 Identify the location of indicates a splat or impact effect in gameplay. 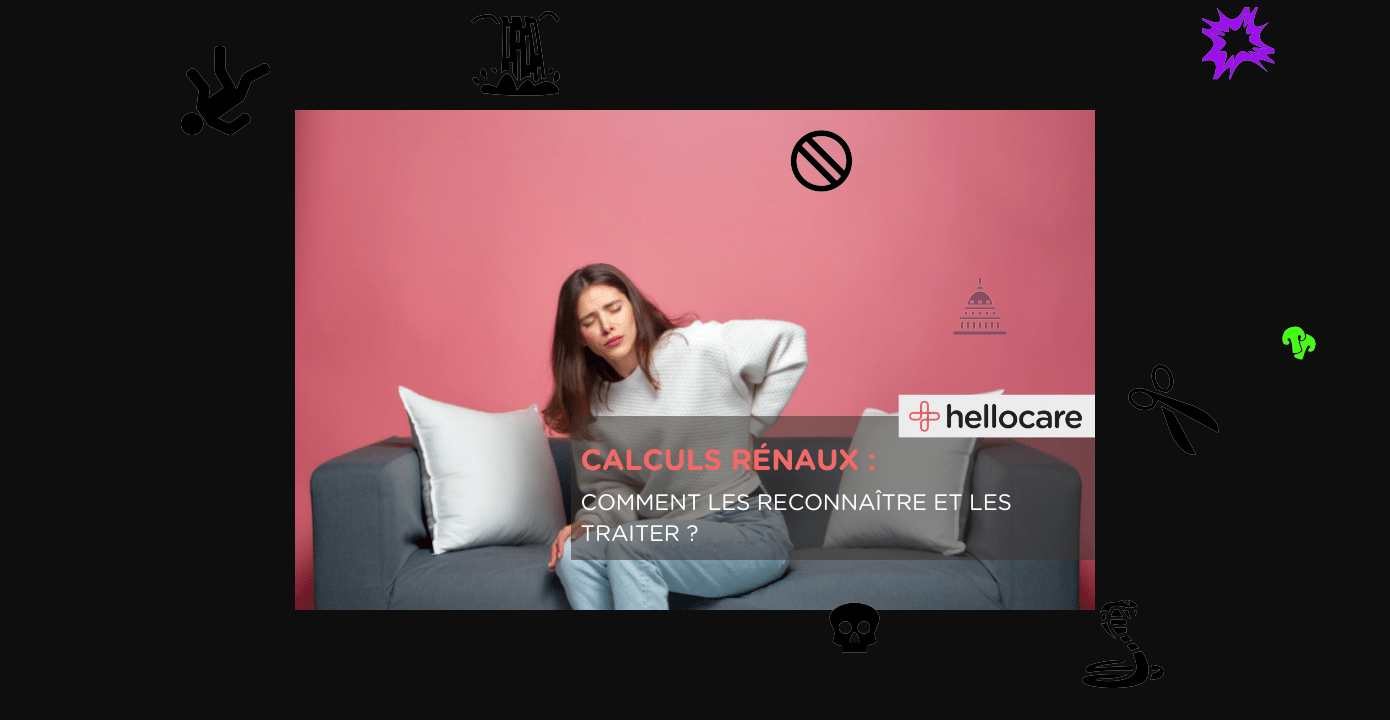
(1238, 43).